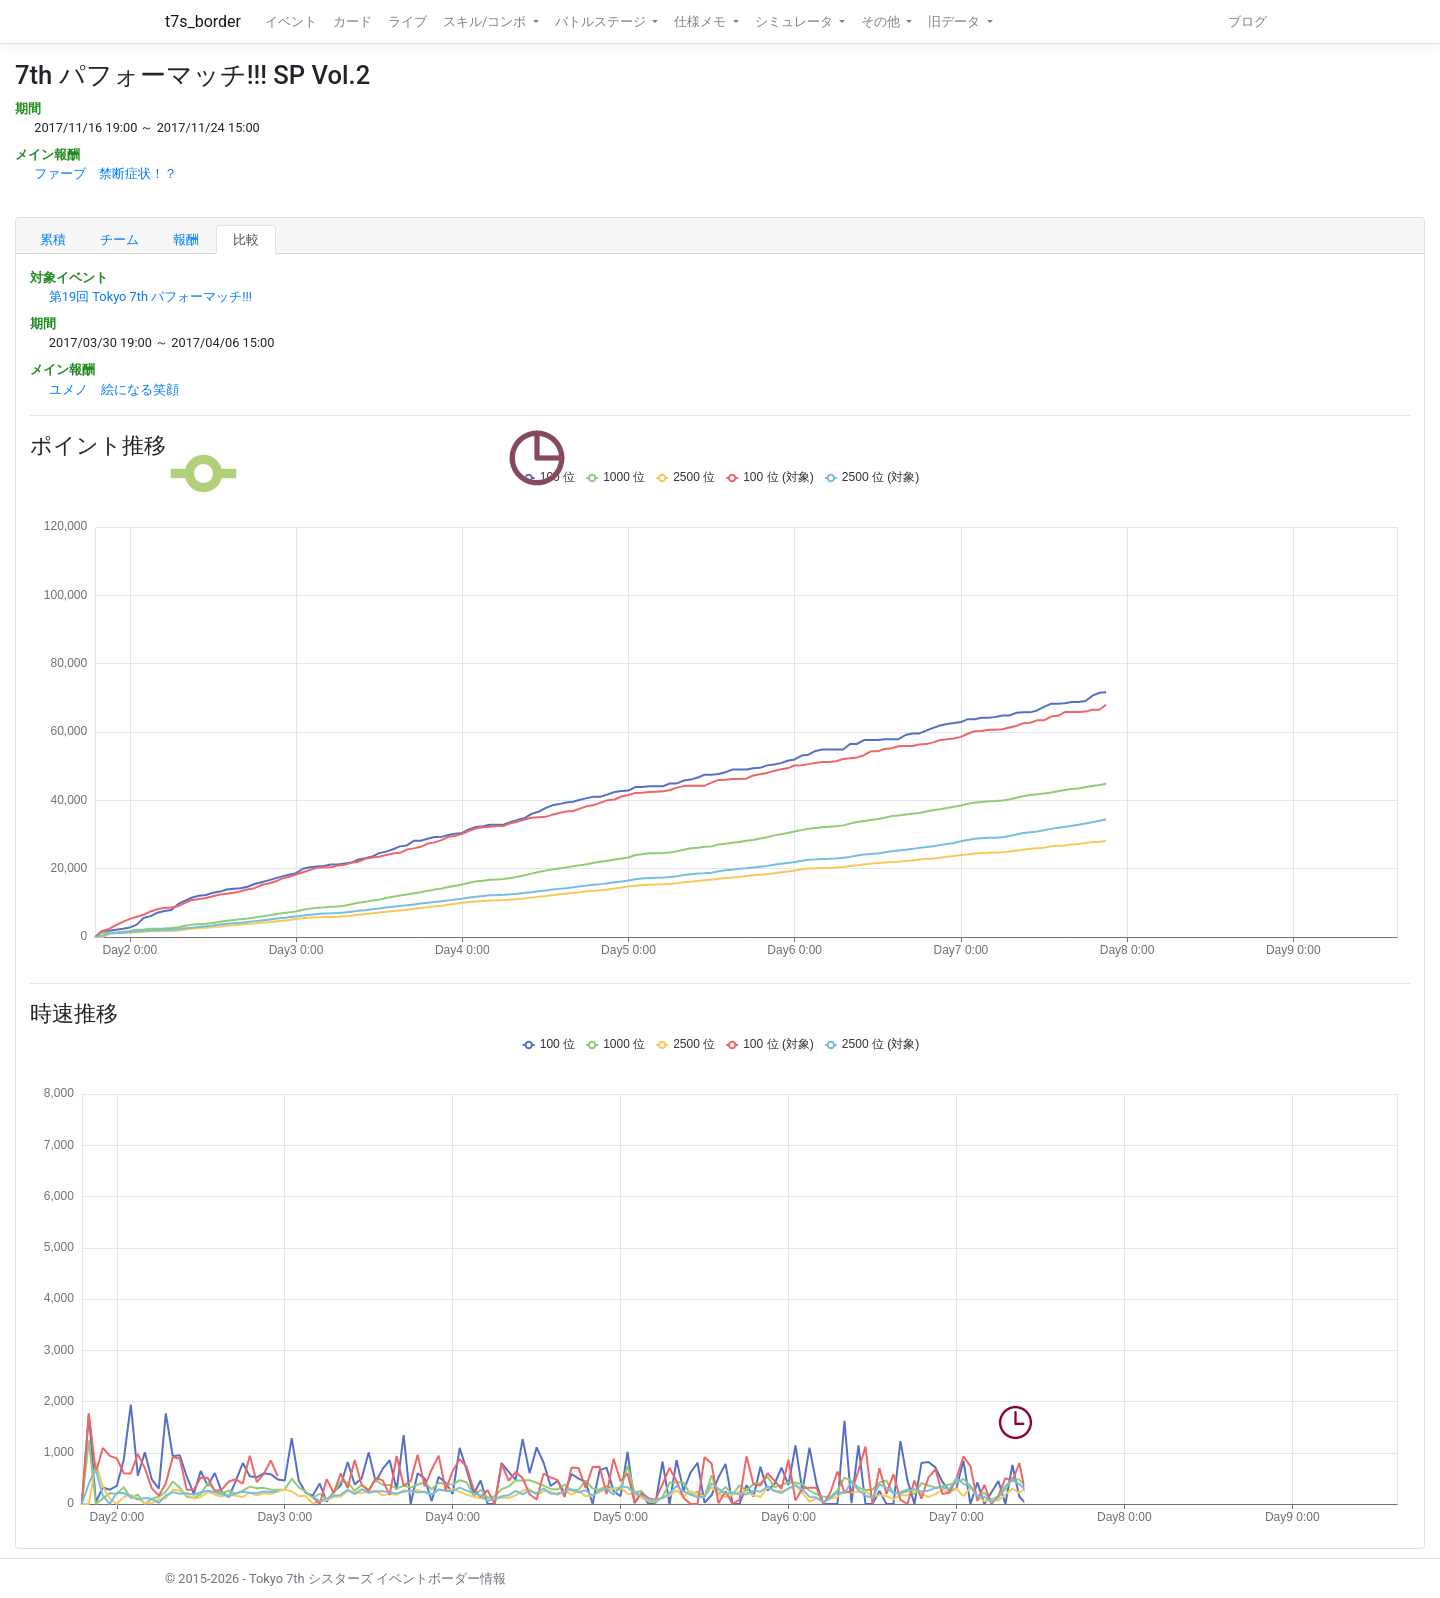  I want to click on view commit details in version control, so click(203, 473).